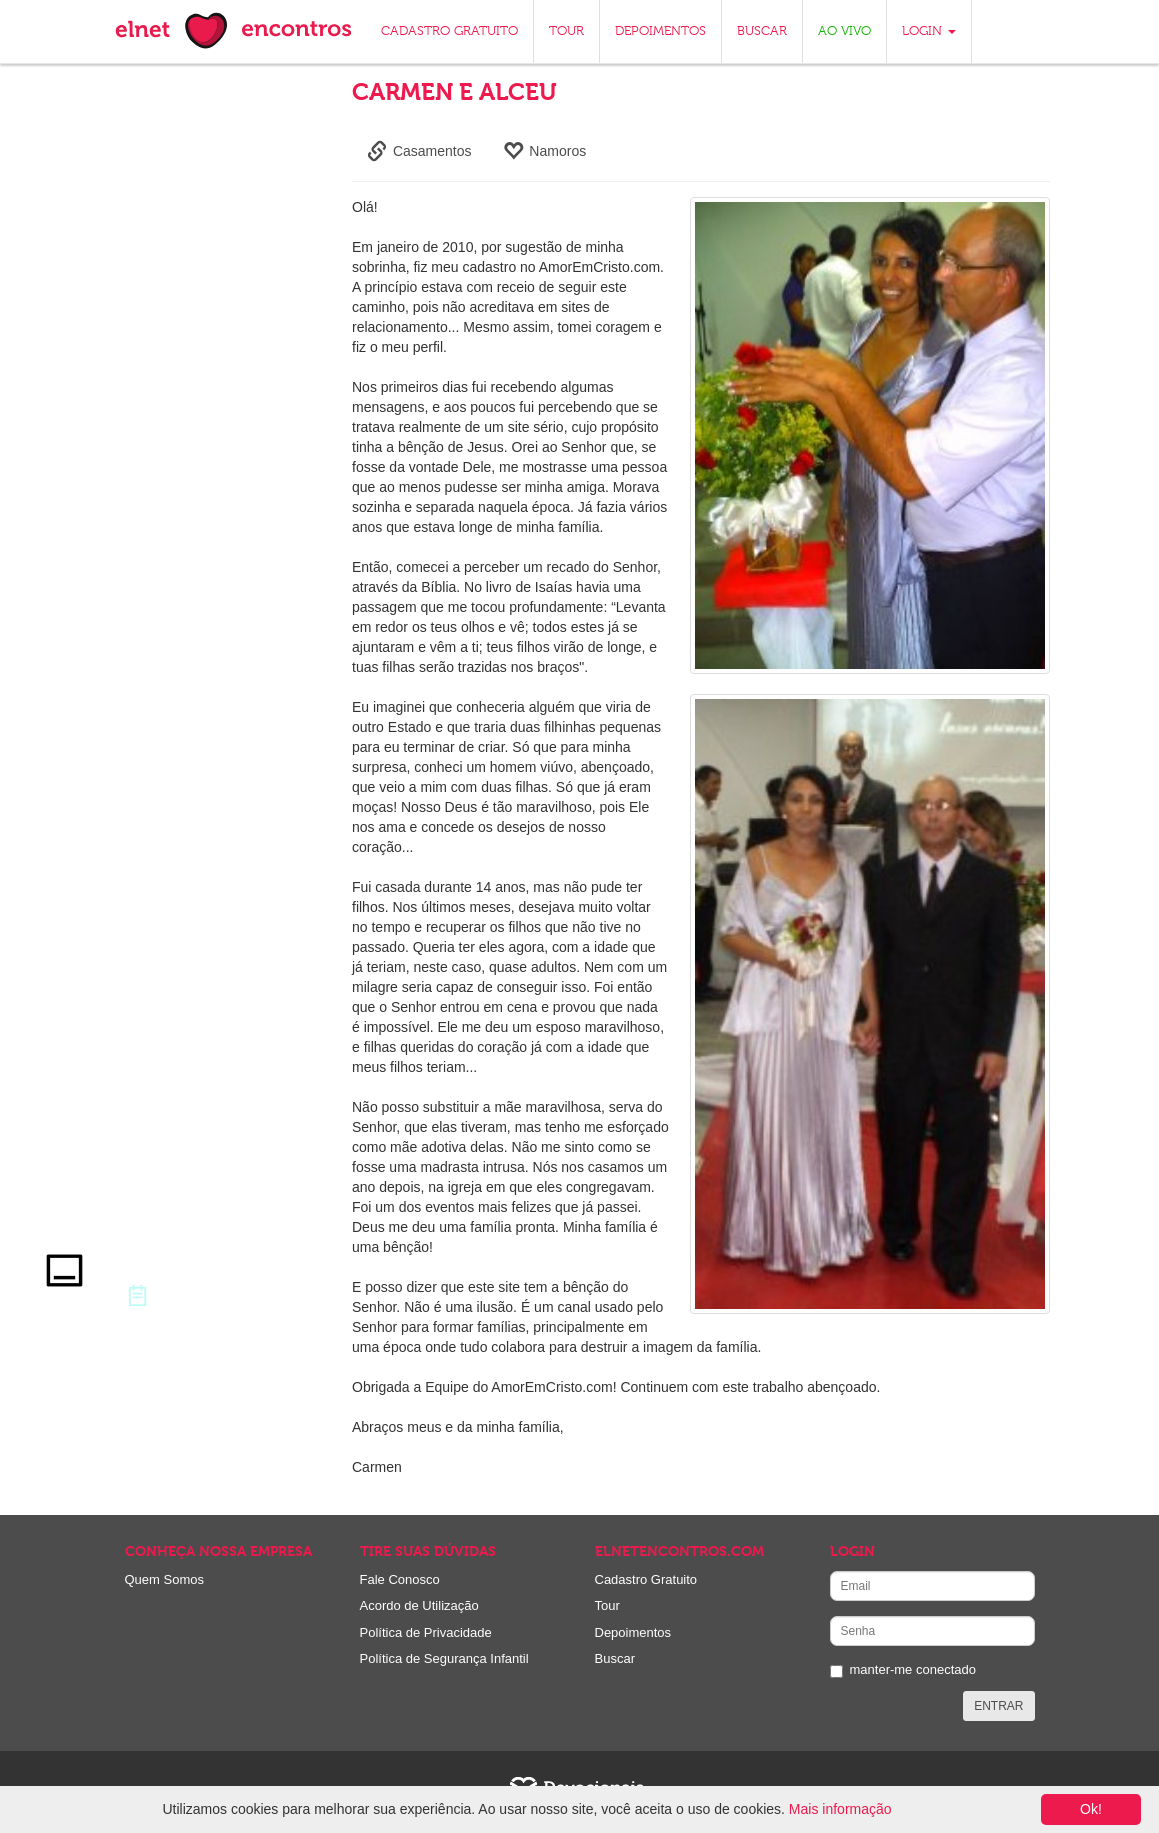 This screenshot has width=1159, height=1833. I want to click on view your to-do list, so click(137, 1296).